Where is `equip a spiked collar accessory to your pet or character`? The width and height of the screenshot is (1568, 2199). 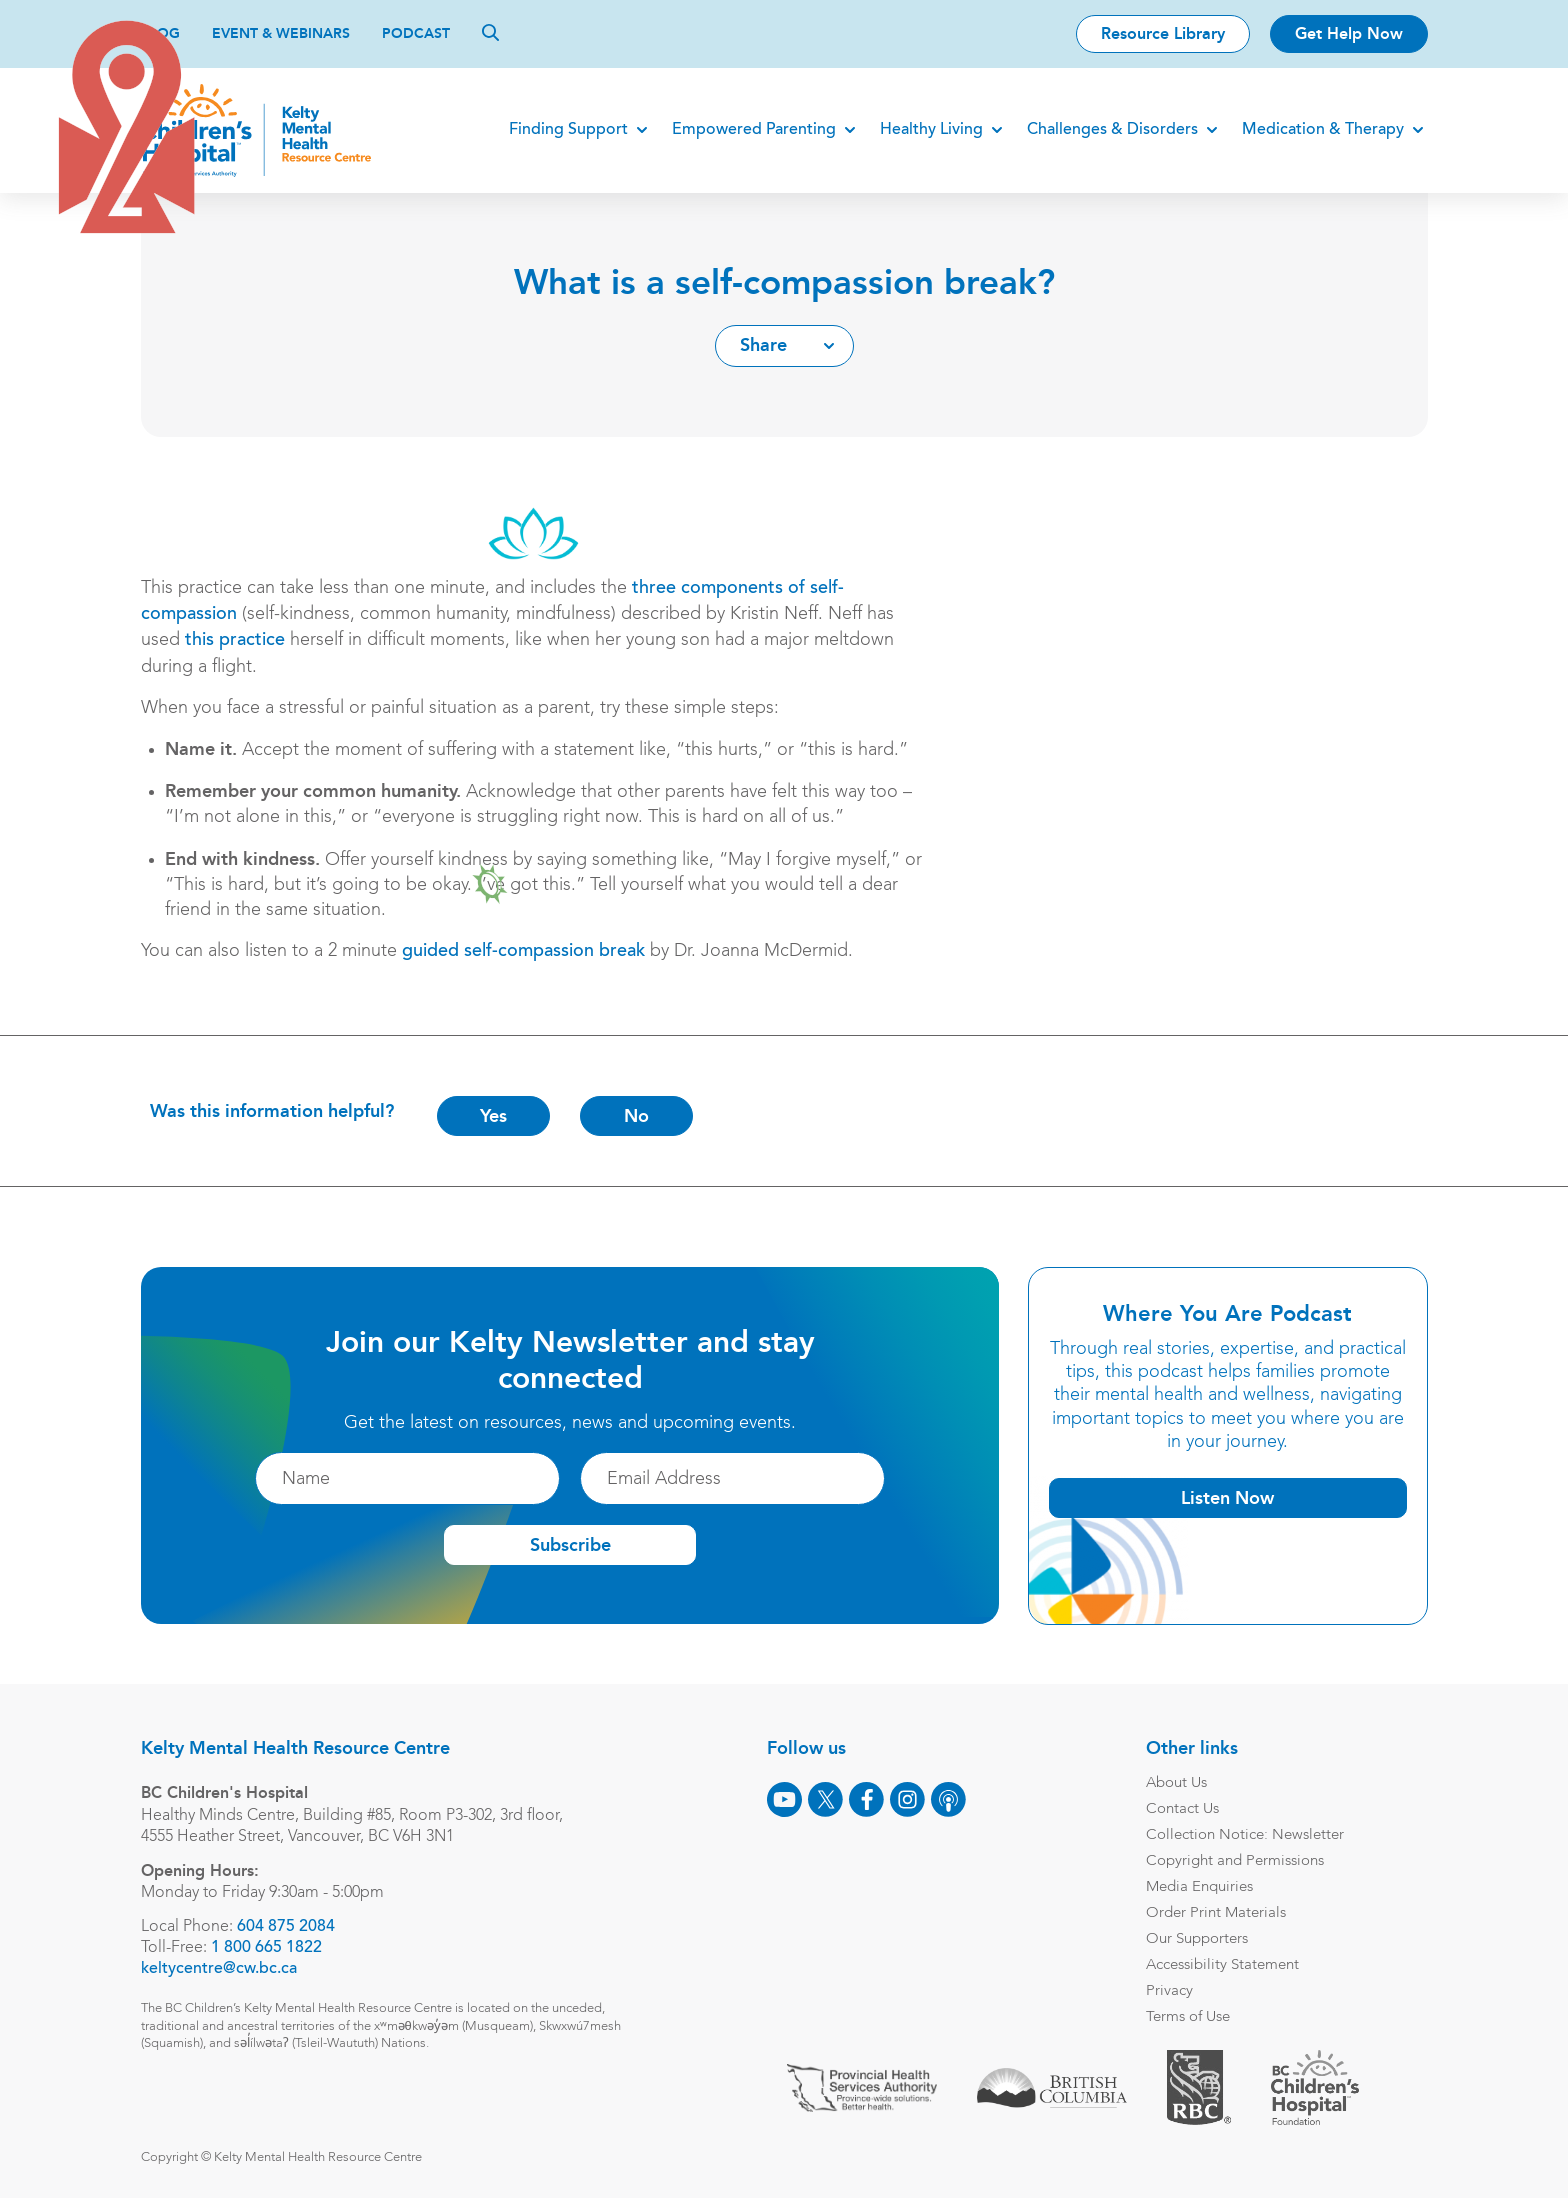 equip a spiked collar accessory to your pet or character is located at coordinates (490, 884).